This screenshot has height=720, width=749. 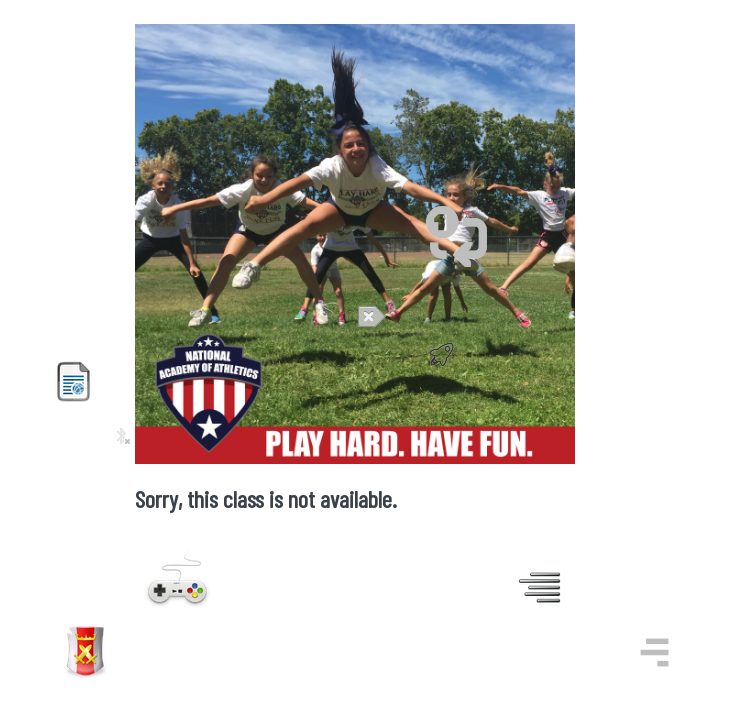 What do you see at coordinates (458, 238) in the screenshot?
I see `repeat current song in playlist` at bounding box center [458, 238].